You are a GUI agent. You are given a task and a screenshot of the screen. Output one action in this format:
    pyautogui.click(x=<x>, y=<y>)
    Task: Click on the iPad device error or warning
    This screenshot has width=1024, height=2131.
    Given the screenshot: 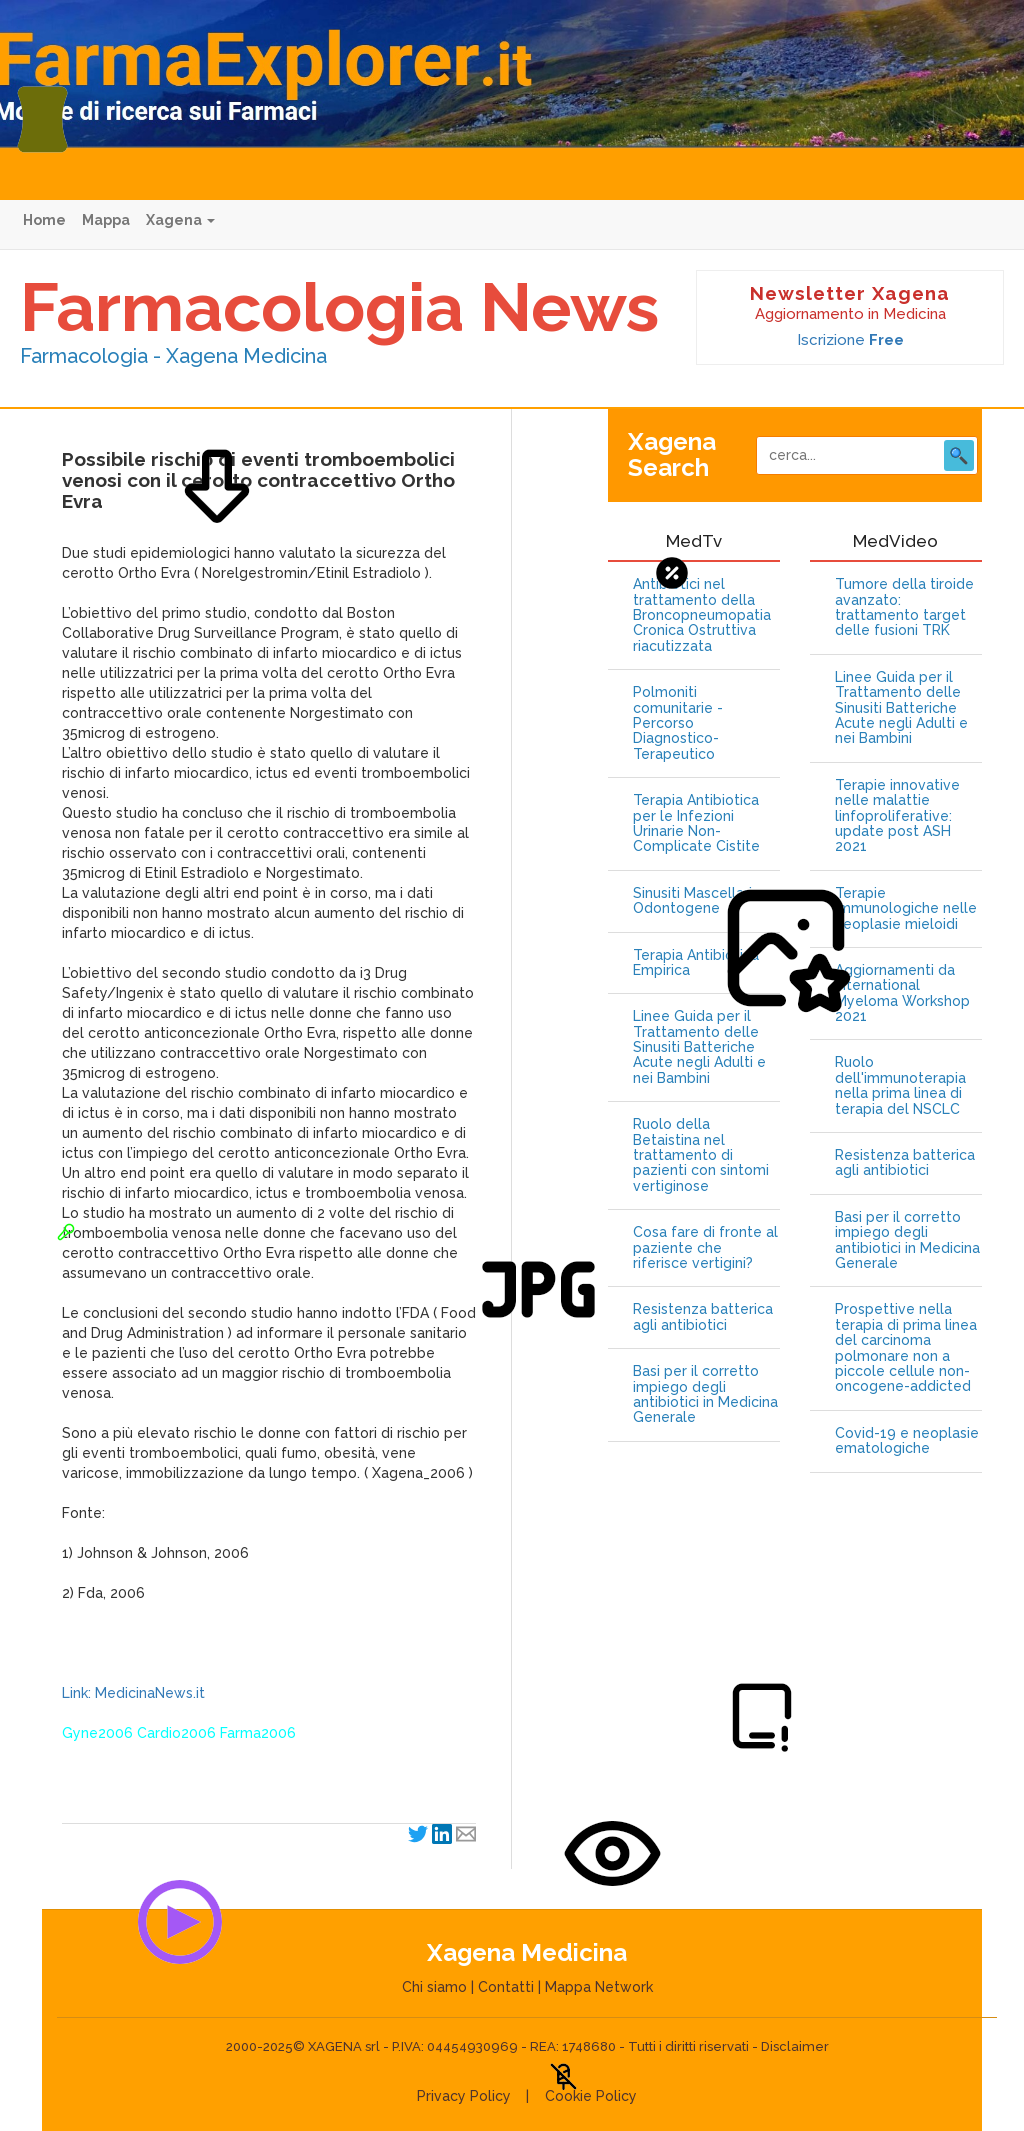 What is the action you would take?
    pyautogui.click(x=762, y=1716)
    